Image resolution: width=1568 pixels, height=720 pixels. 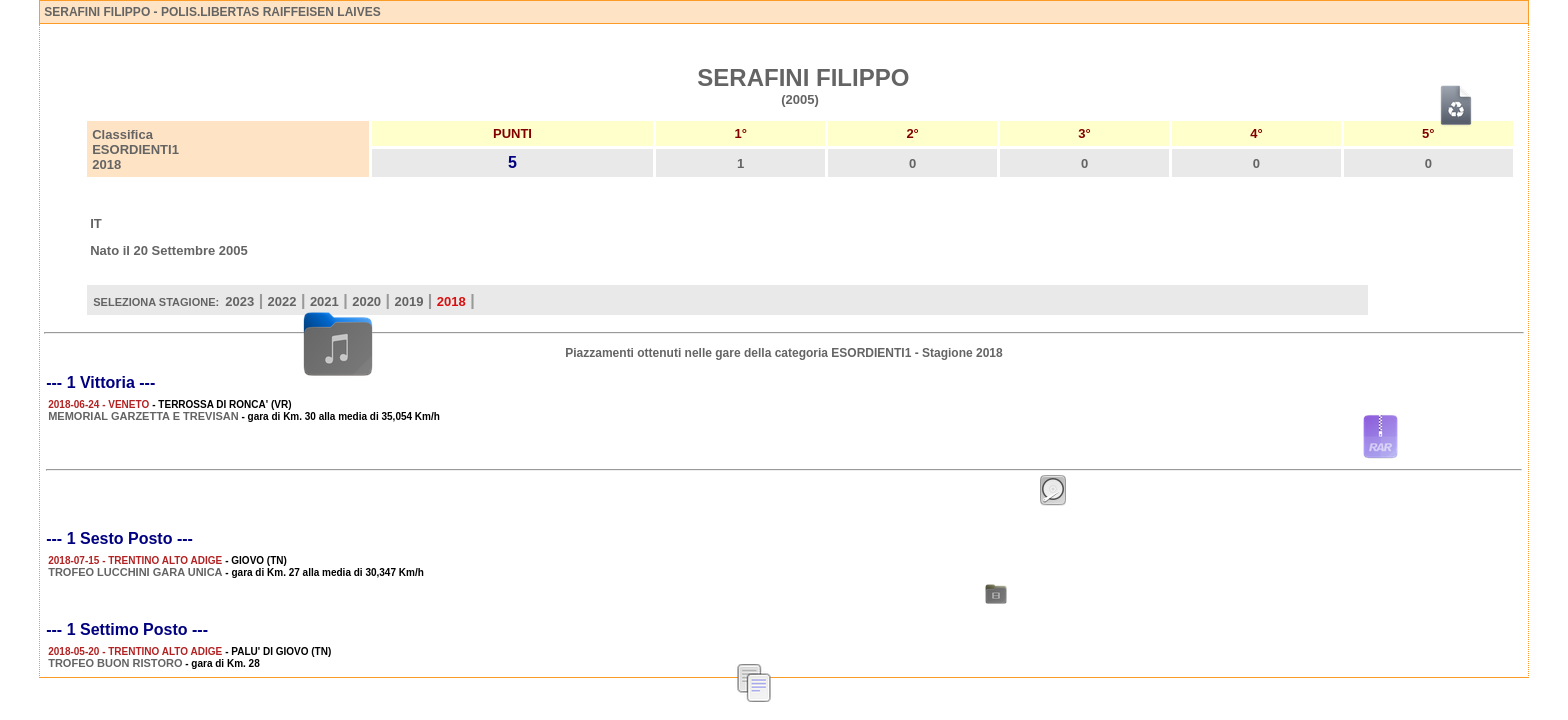 What do you see at coordinates (1456, 106) in the screenshot?
I see `a file marked for deletion` at bounding box center [1456, 106].